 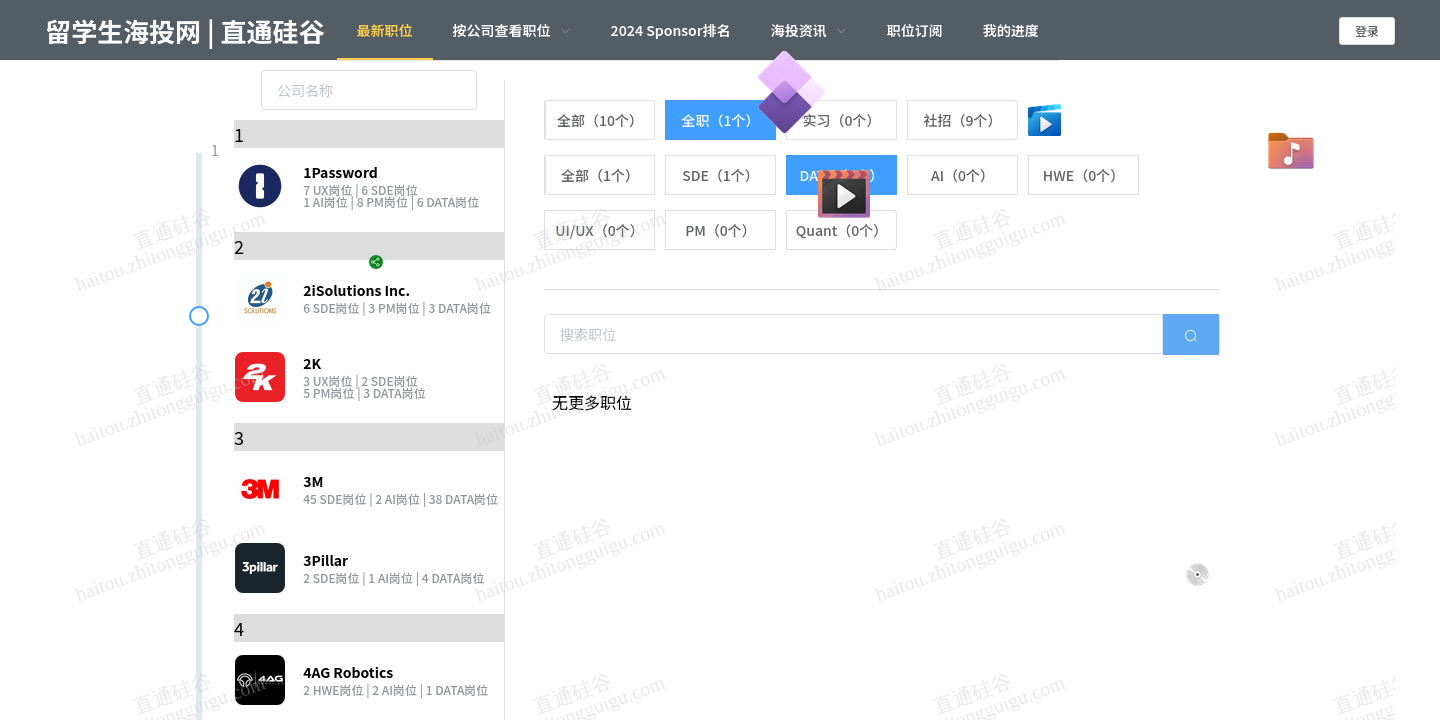 What do you see at coordinates (1197, 574) in the screenshot?
I see `access DVD-RAM drive or disc contents` at bounding box center [1197, 574].